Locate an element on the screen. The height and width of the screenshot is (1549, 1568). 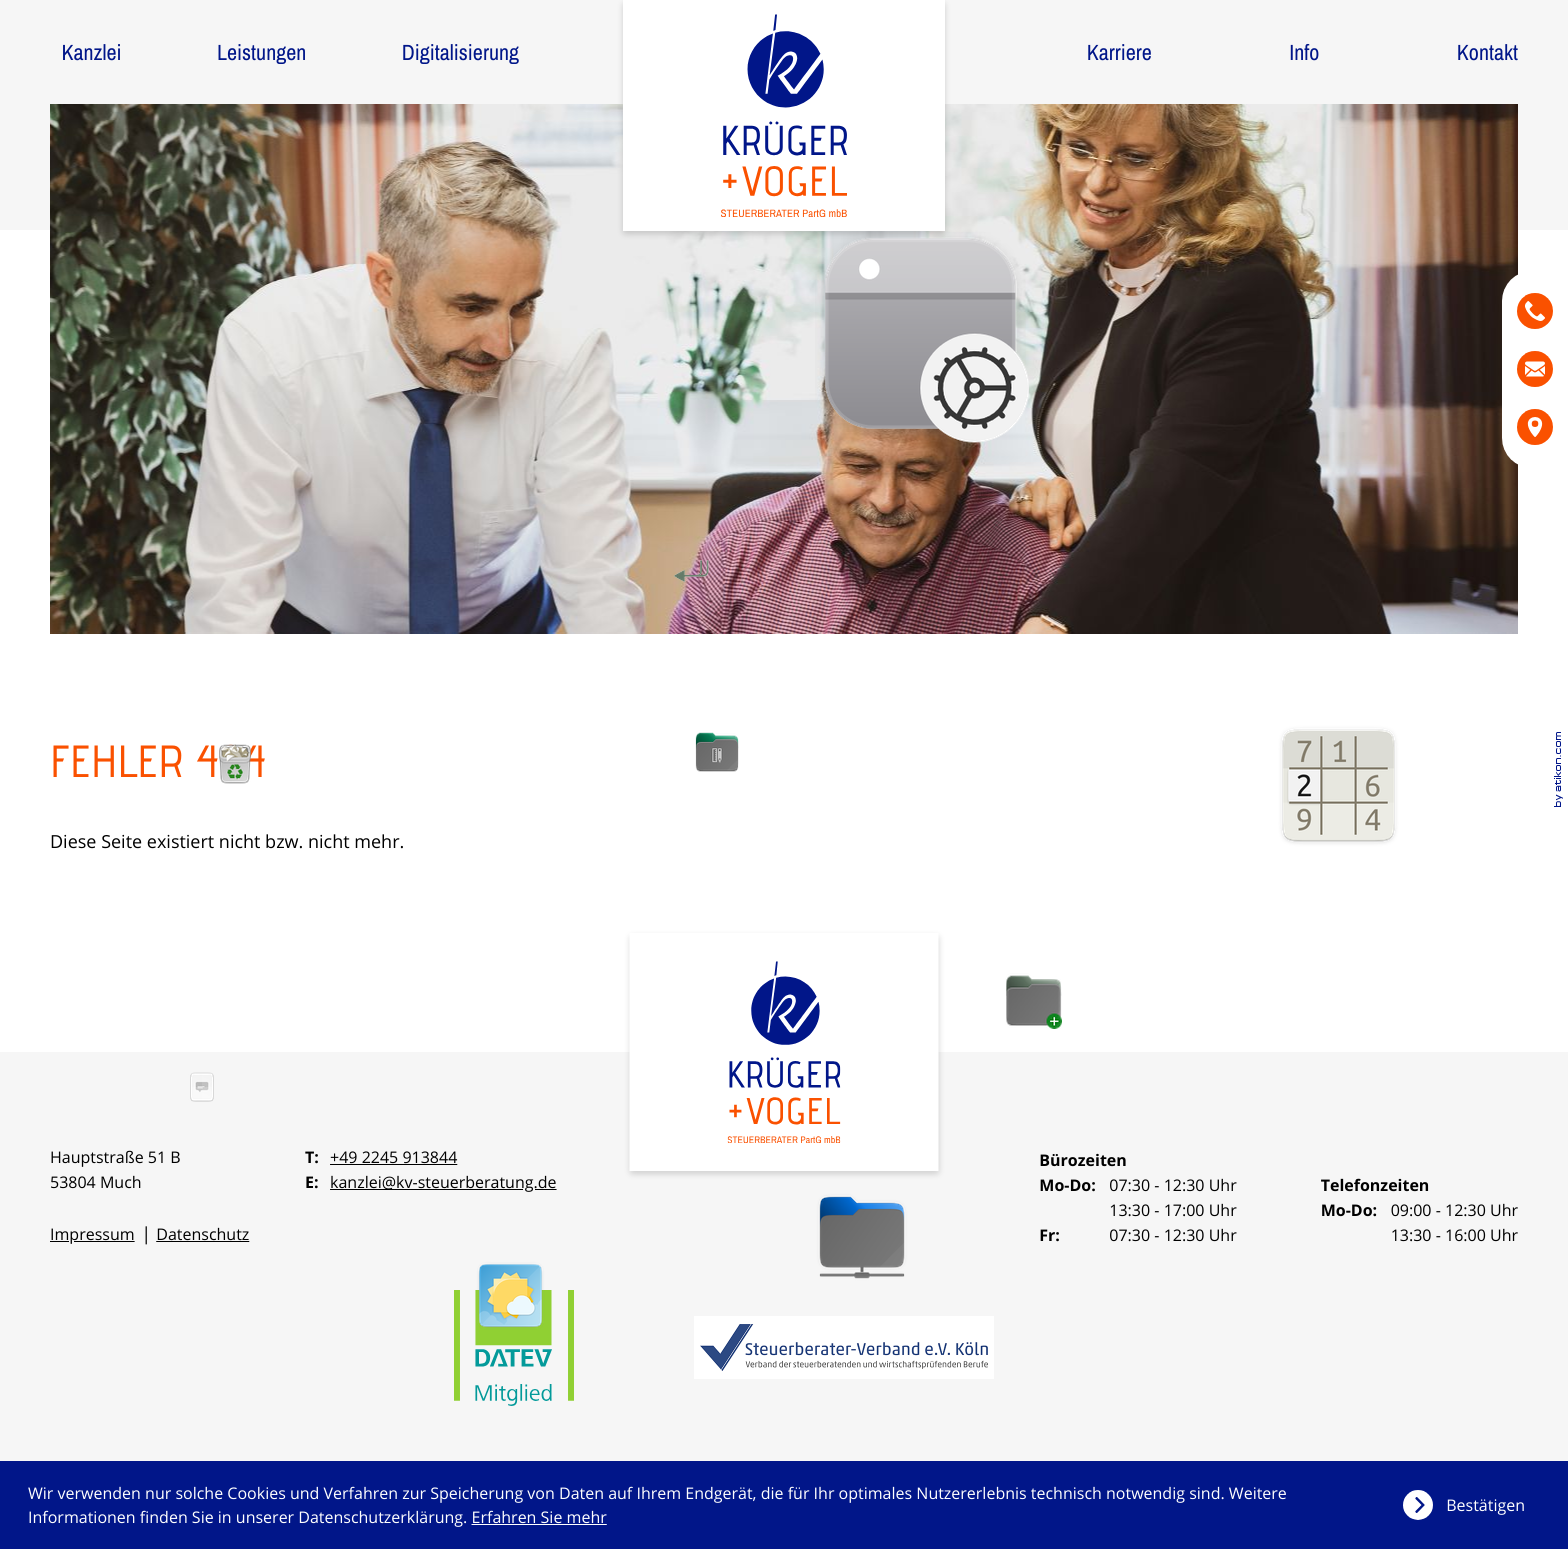
access a remote or network folder is located at coordinates (862, 1236).